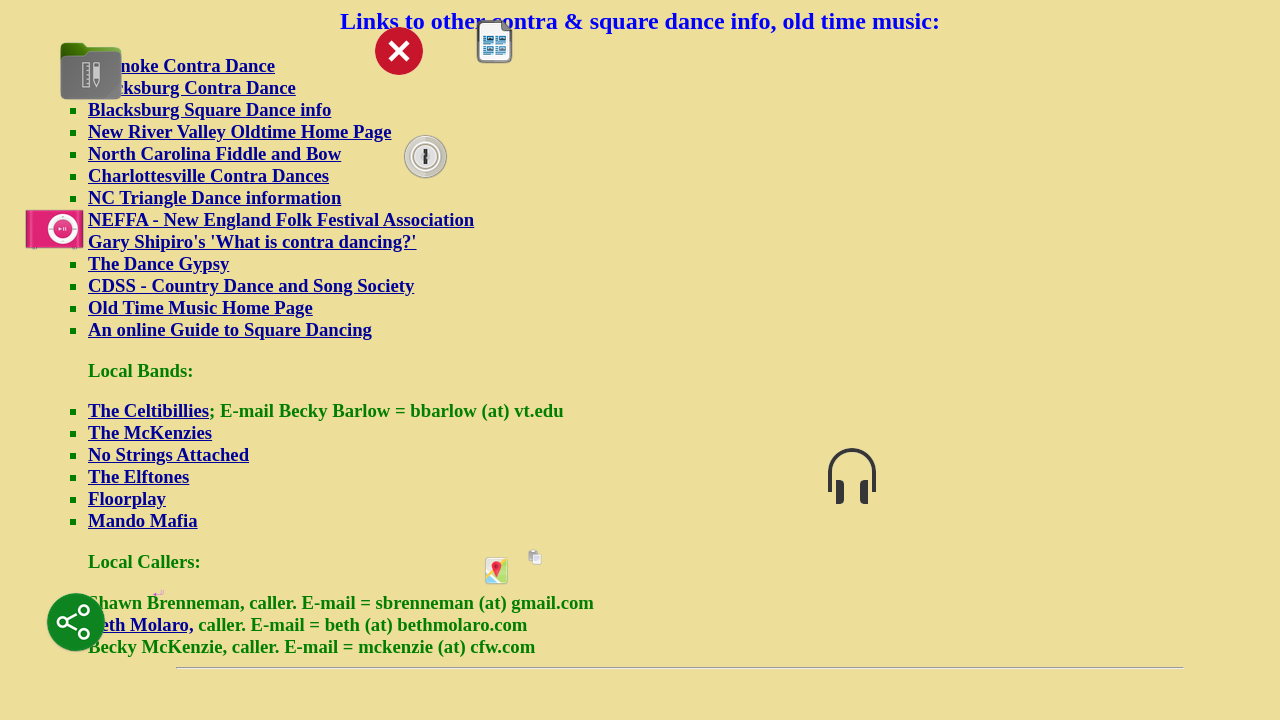 This screenshot has width=1280, height=720. Describe the element at coordinates (852, 476) in the screenshot. I see `open the audio player app` at that location.